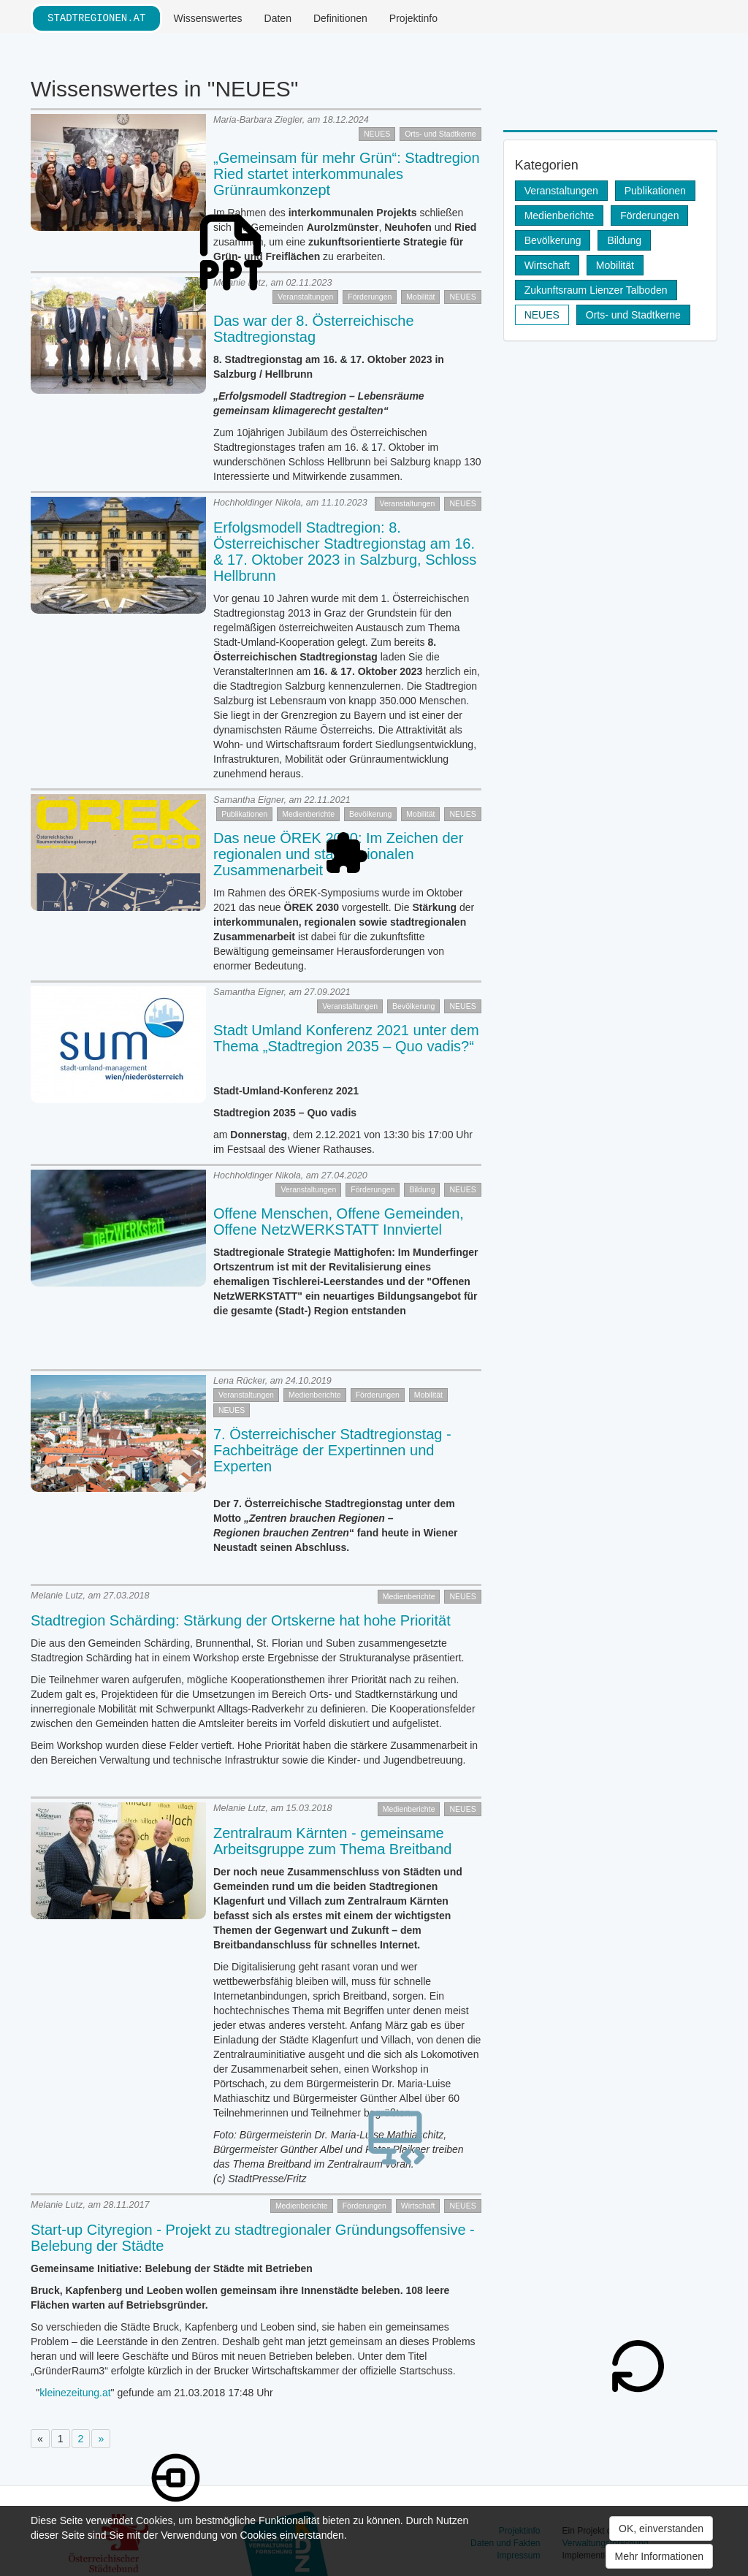 The height and width of the screenshot is (2576, 748). What do you see at coordinates (347, 853) in the screenshot?
I see `access browser extensions or add-ons` at bounding box center [347, 853].